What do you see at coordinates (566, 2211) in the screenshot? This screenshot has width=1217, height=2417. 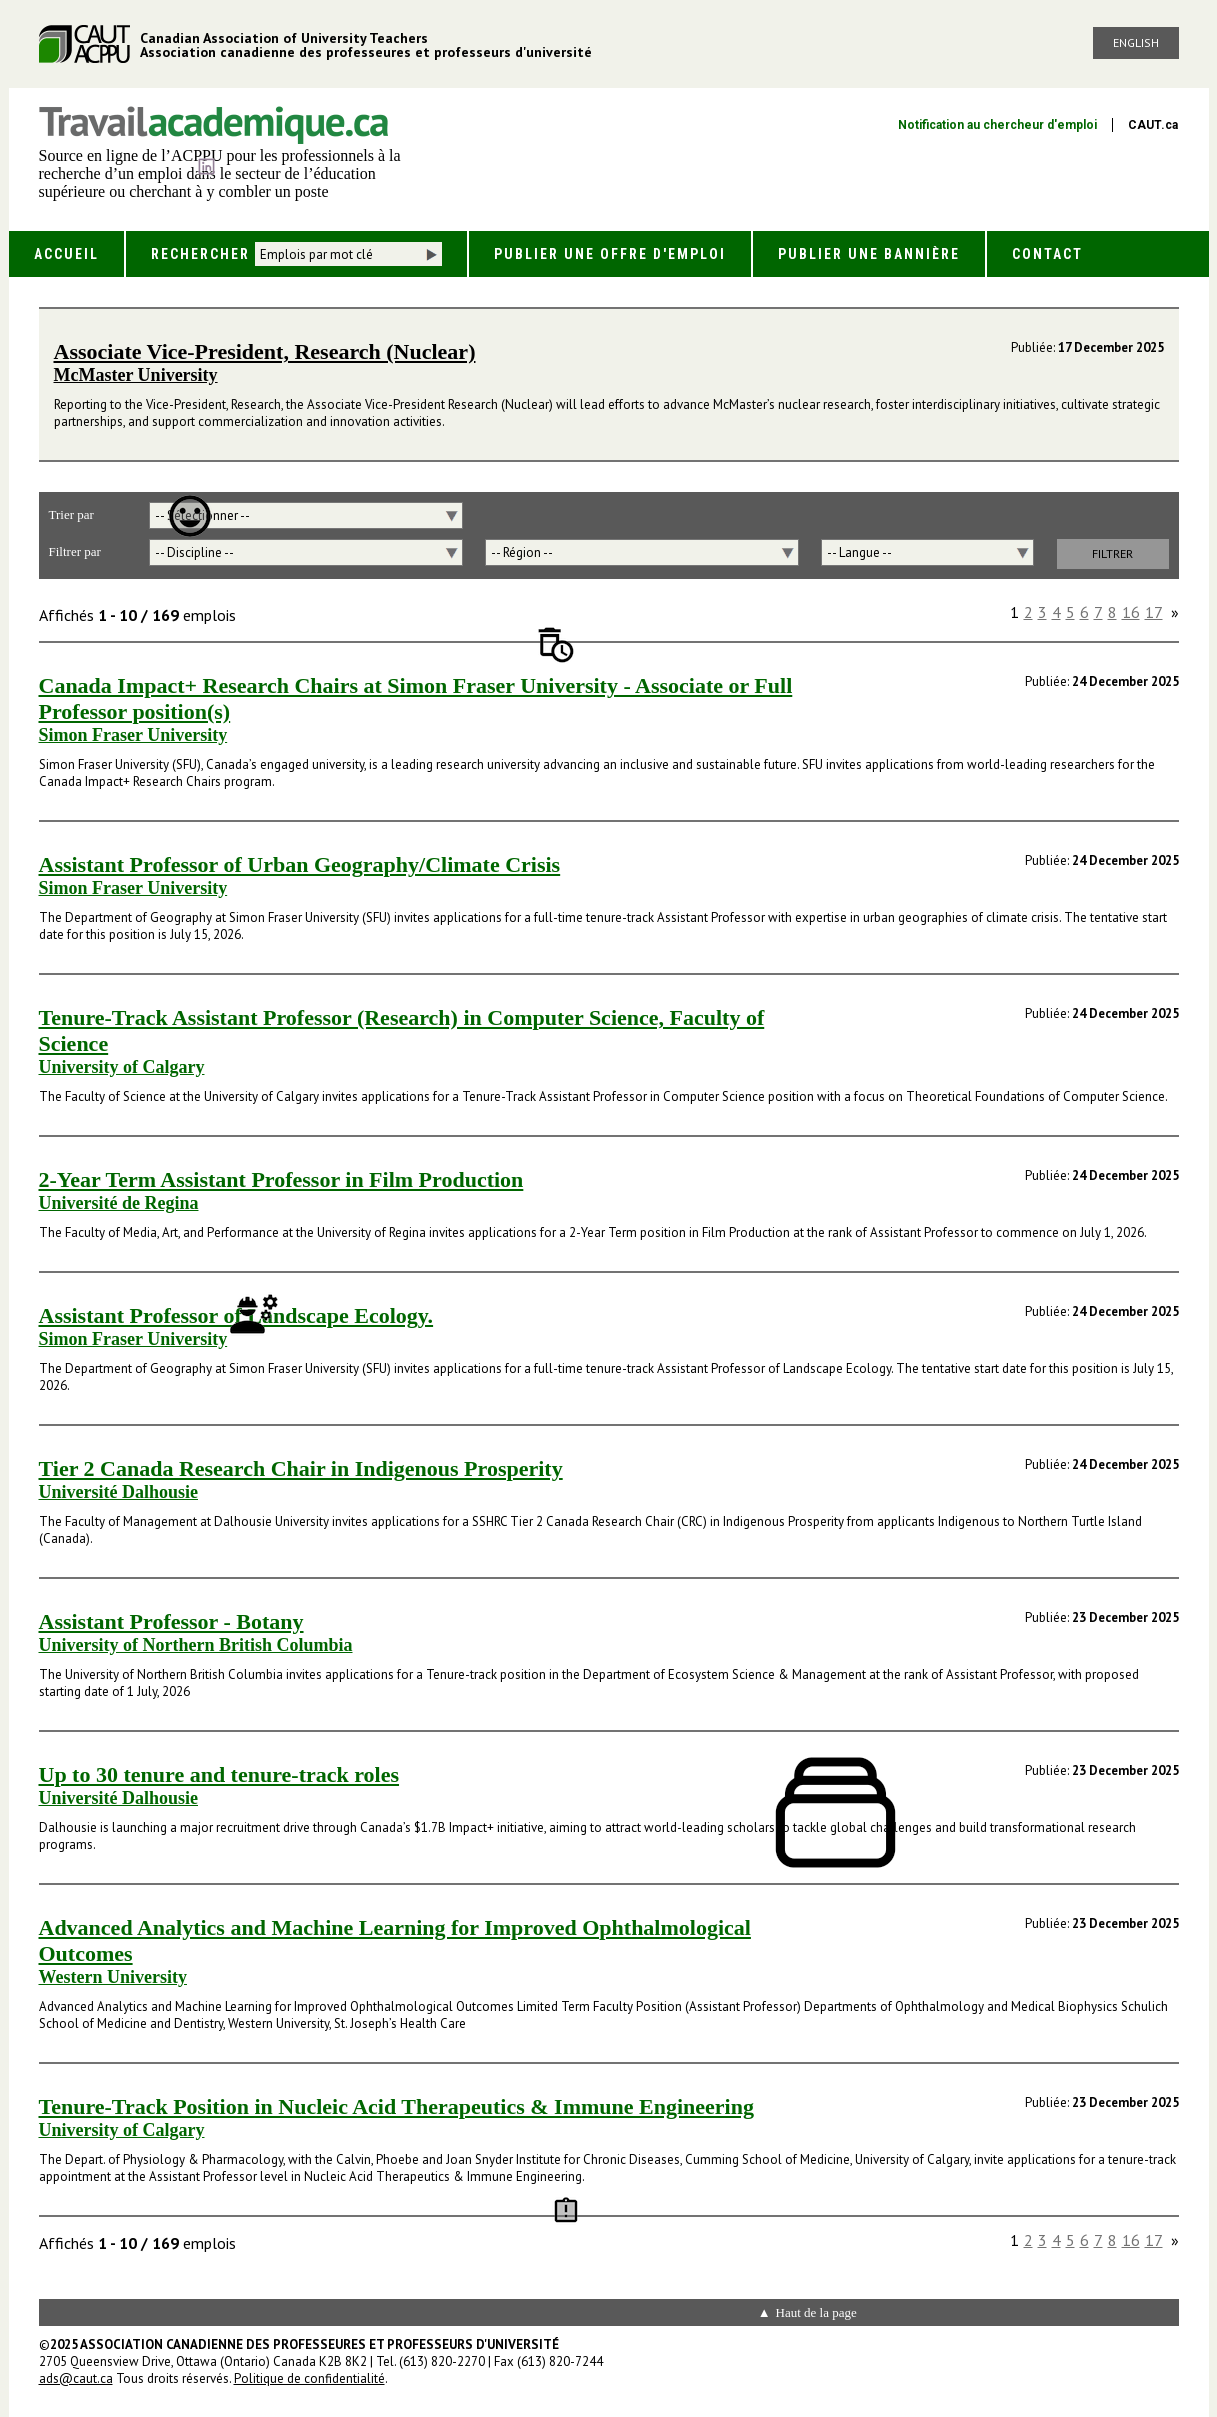 I see `indicates an overdue or late assignment` at bounding box center [566, 2211].